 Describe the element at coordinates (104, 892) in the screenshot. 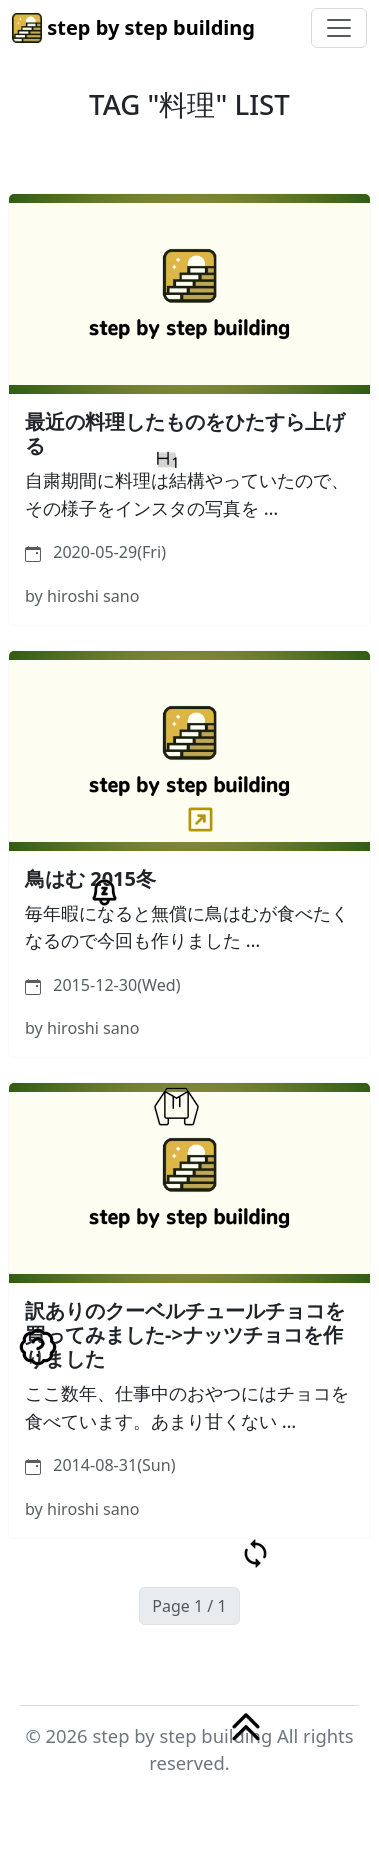

I see `enable sleep mode or snooze notifications` at that location.